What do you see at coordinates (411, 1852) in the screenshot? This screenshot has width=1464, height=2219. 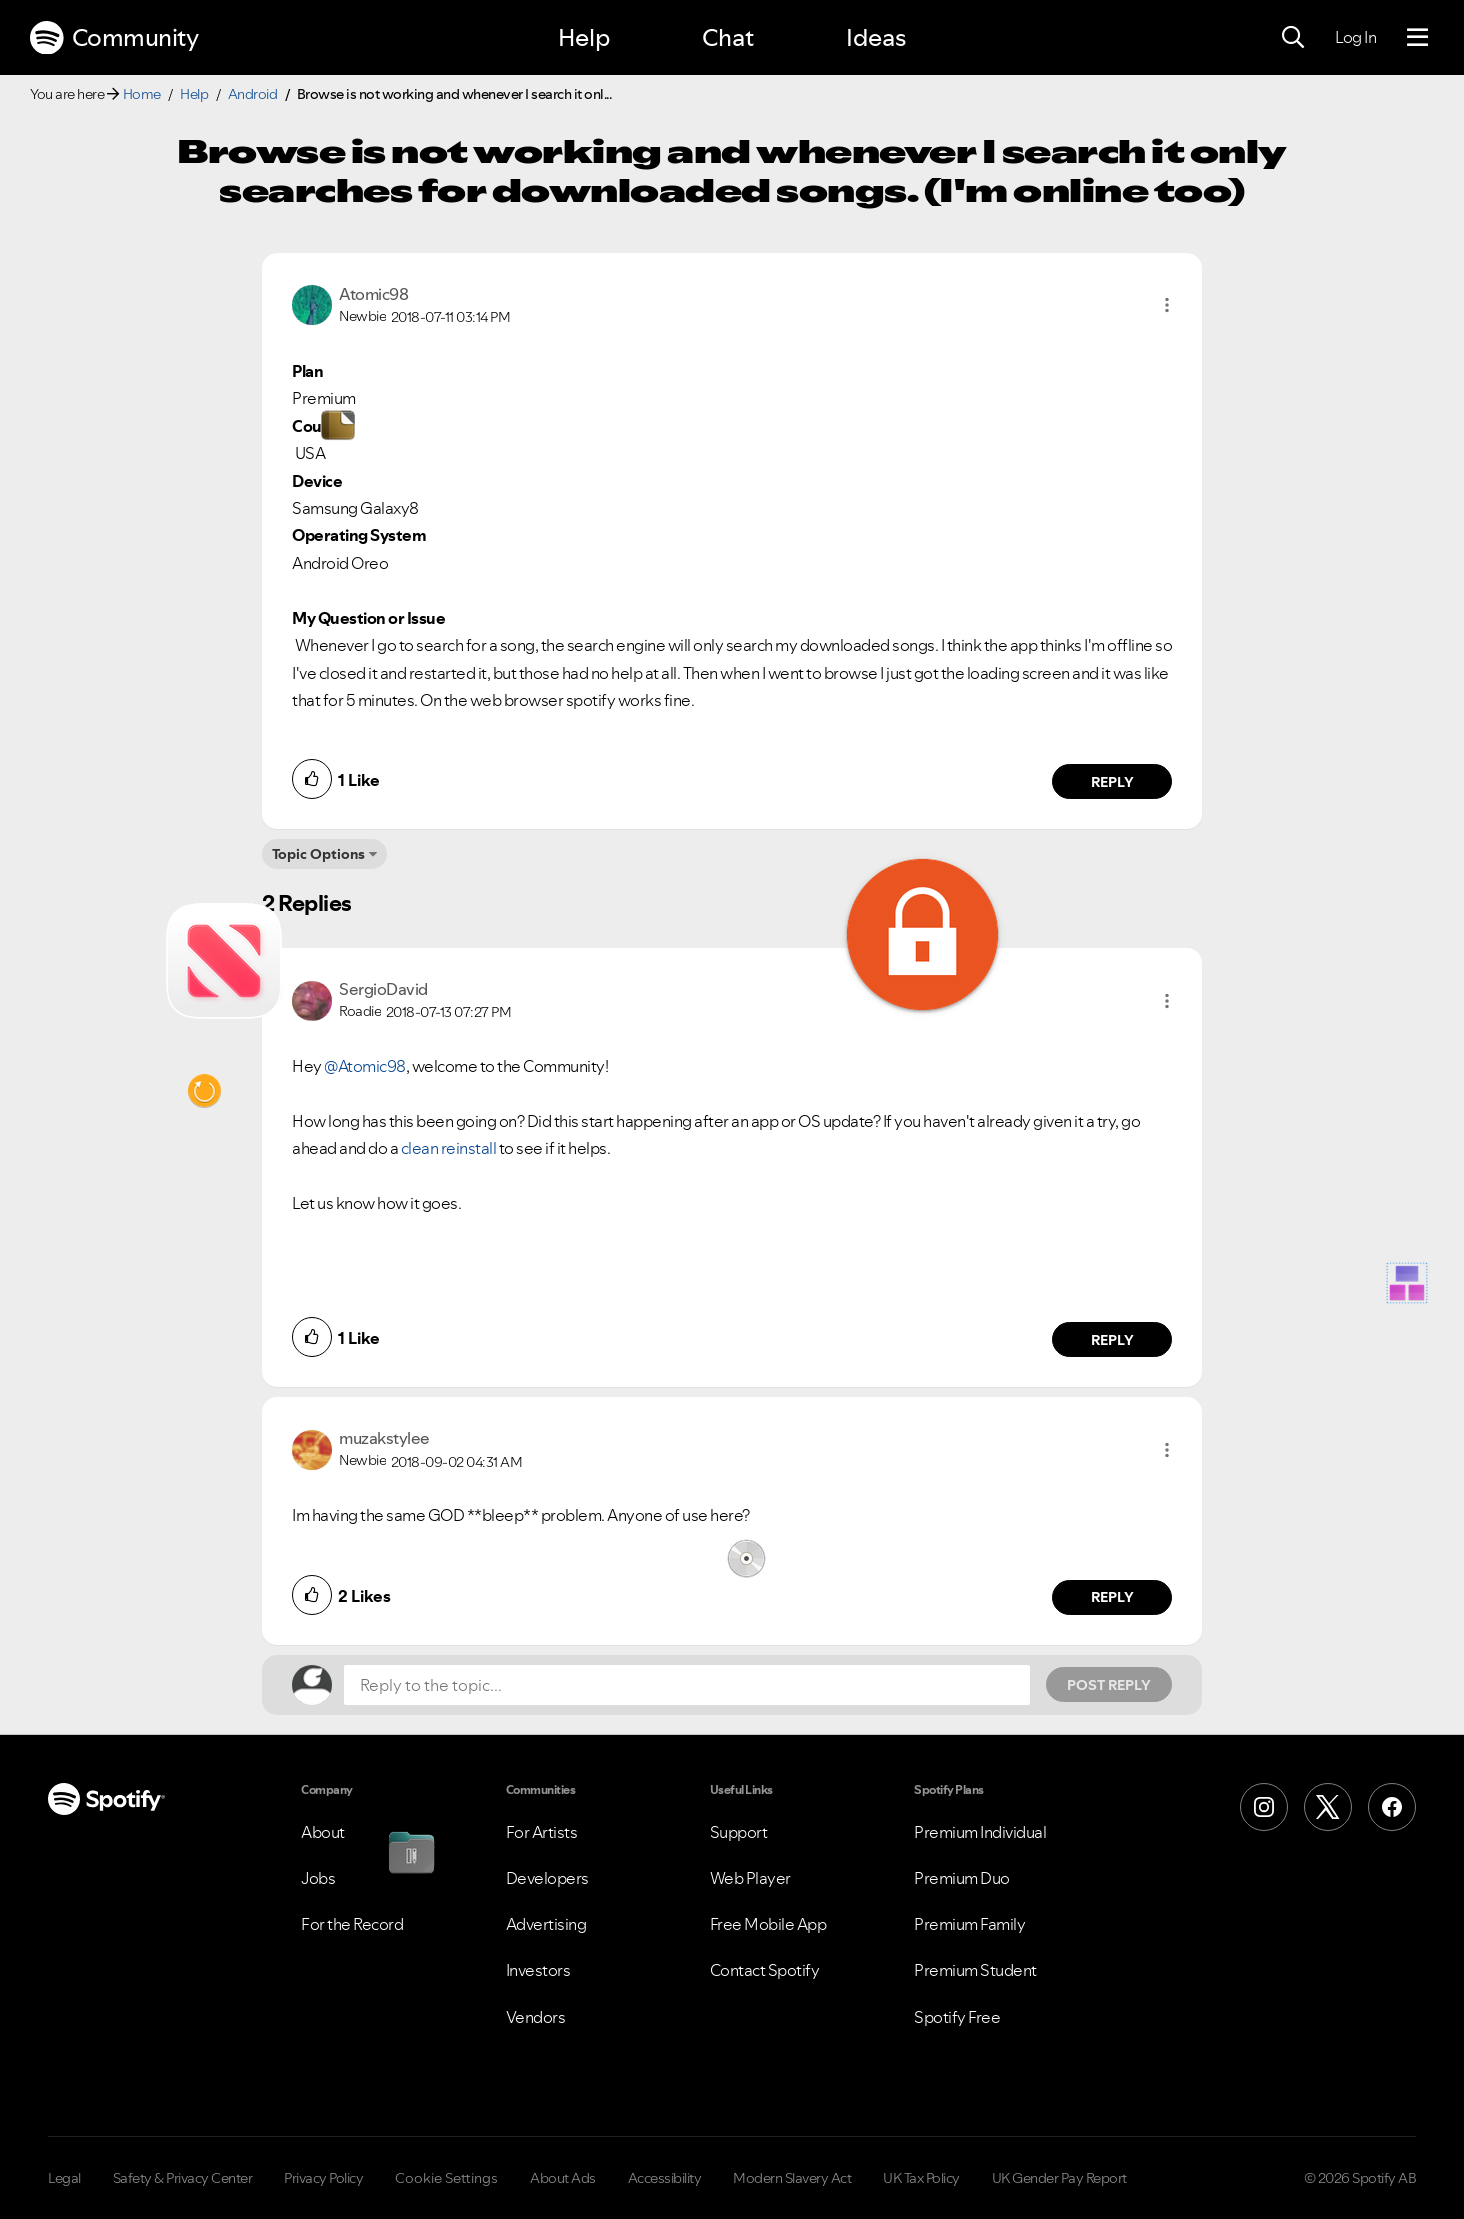 I see `access your templates folder` at bounding box center [411, 1852].